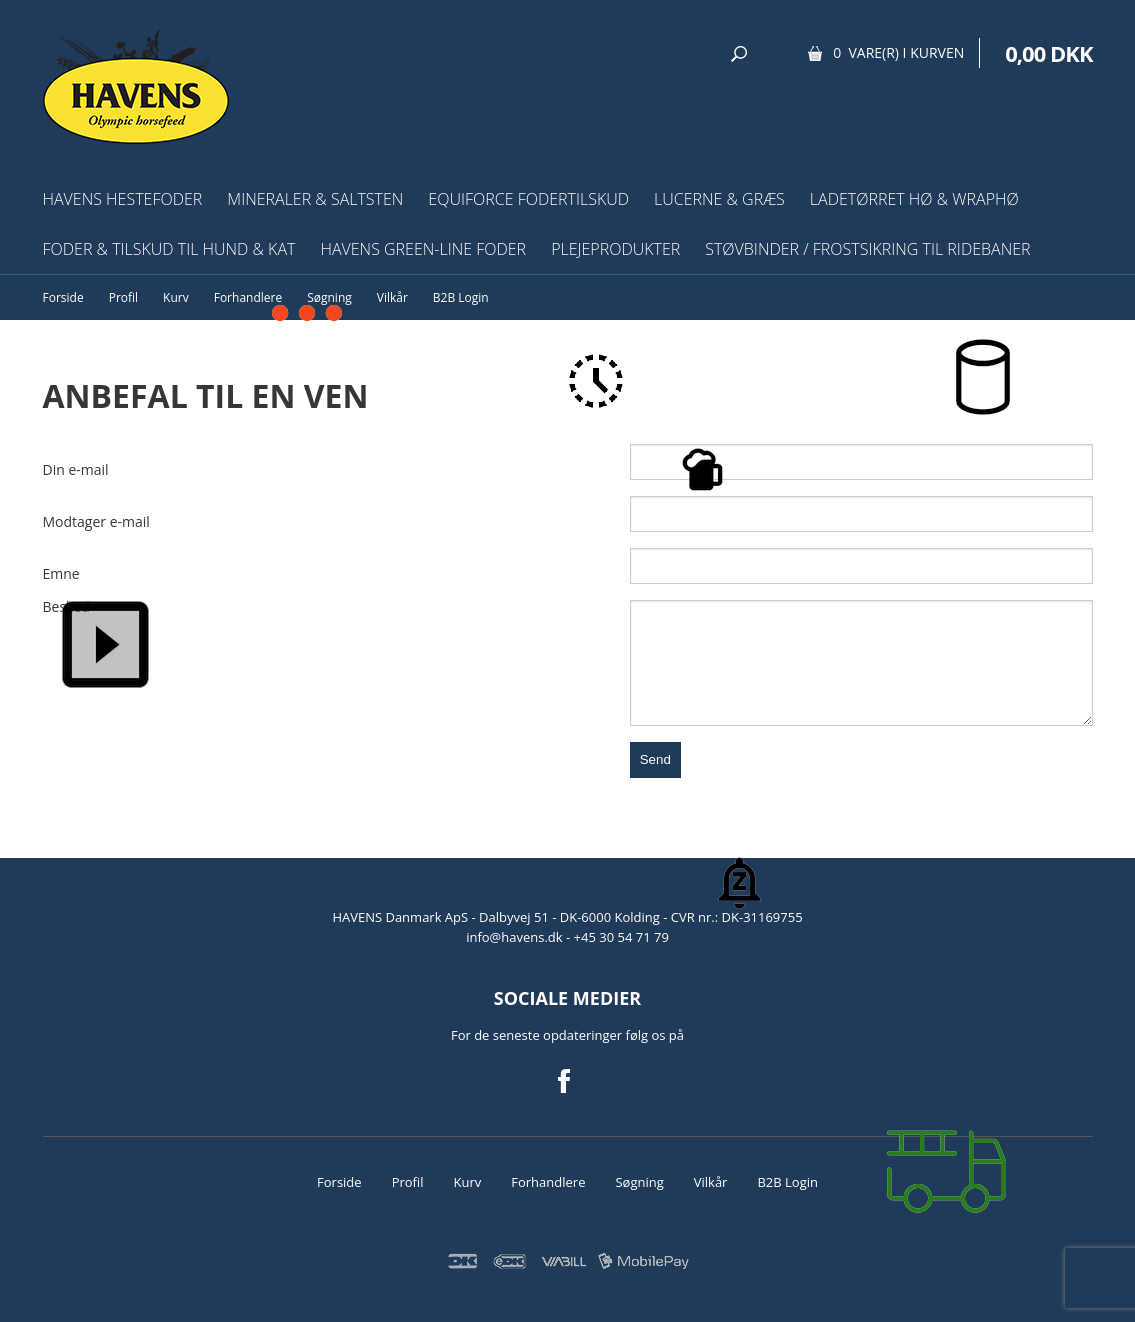 This screenshot has height=1322, width=1135. Describe the element at coordinates (983, 377) in the screenshot. I see `access database management` at that location.